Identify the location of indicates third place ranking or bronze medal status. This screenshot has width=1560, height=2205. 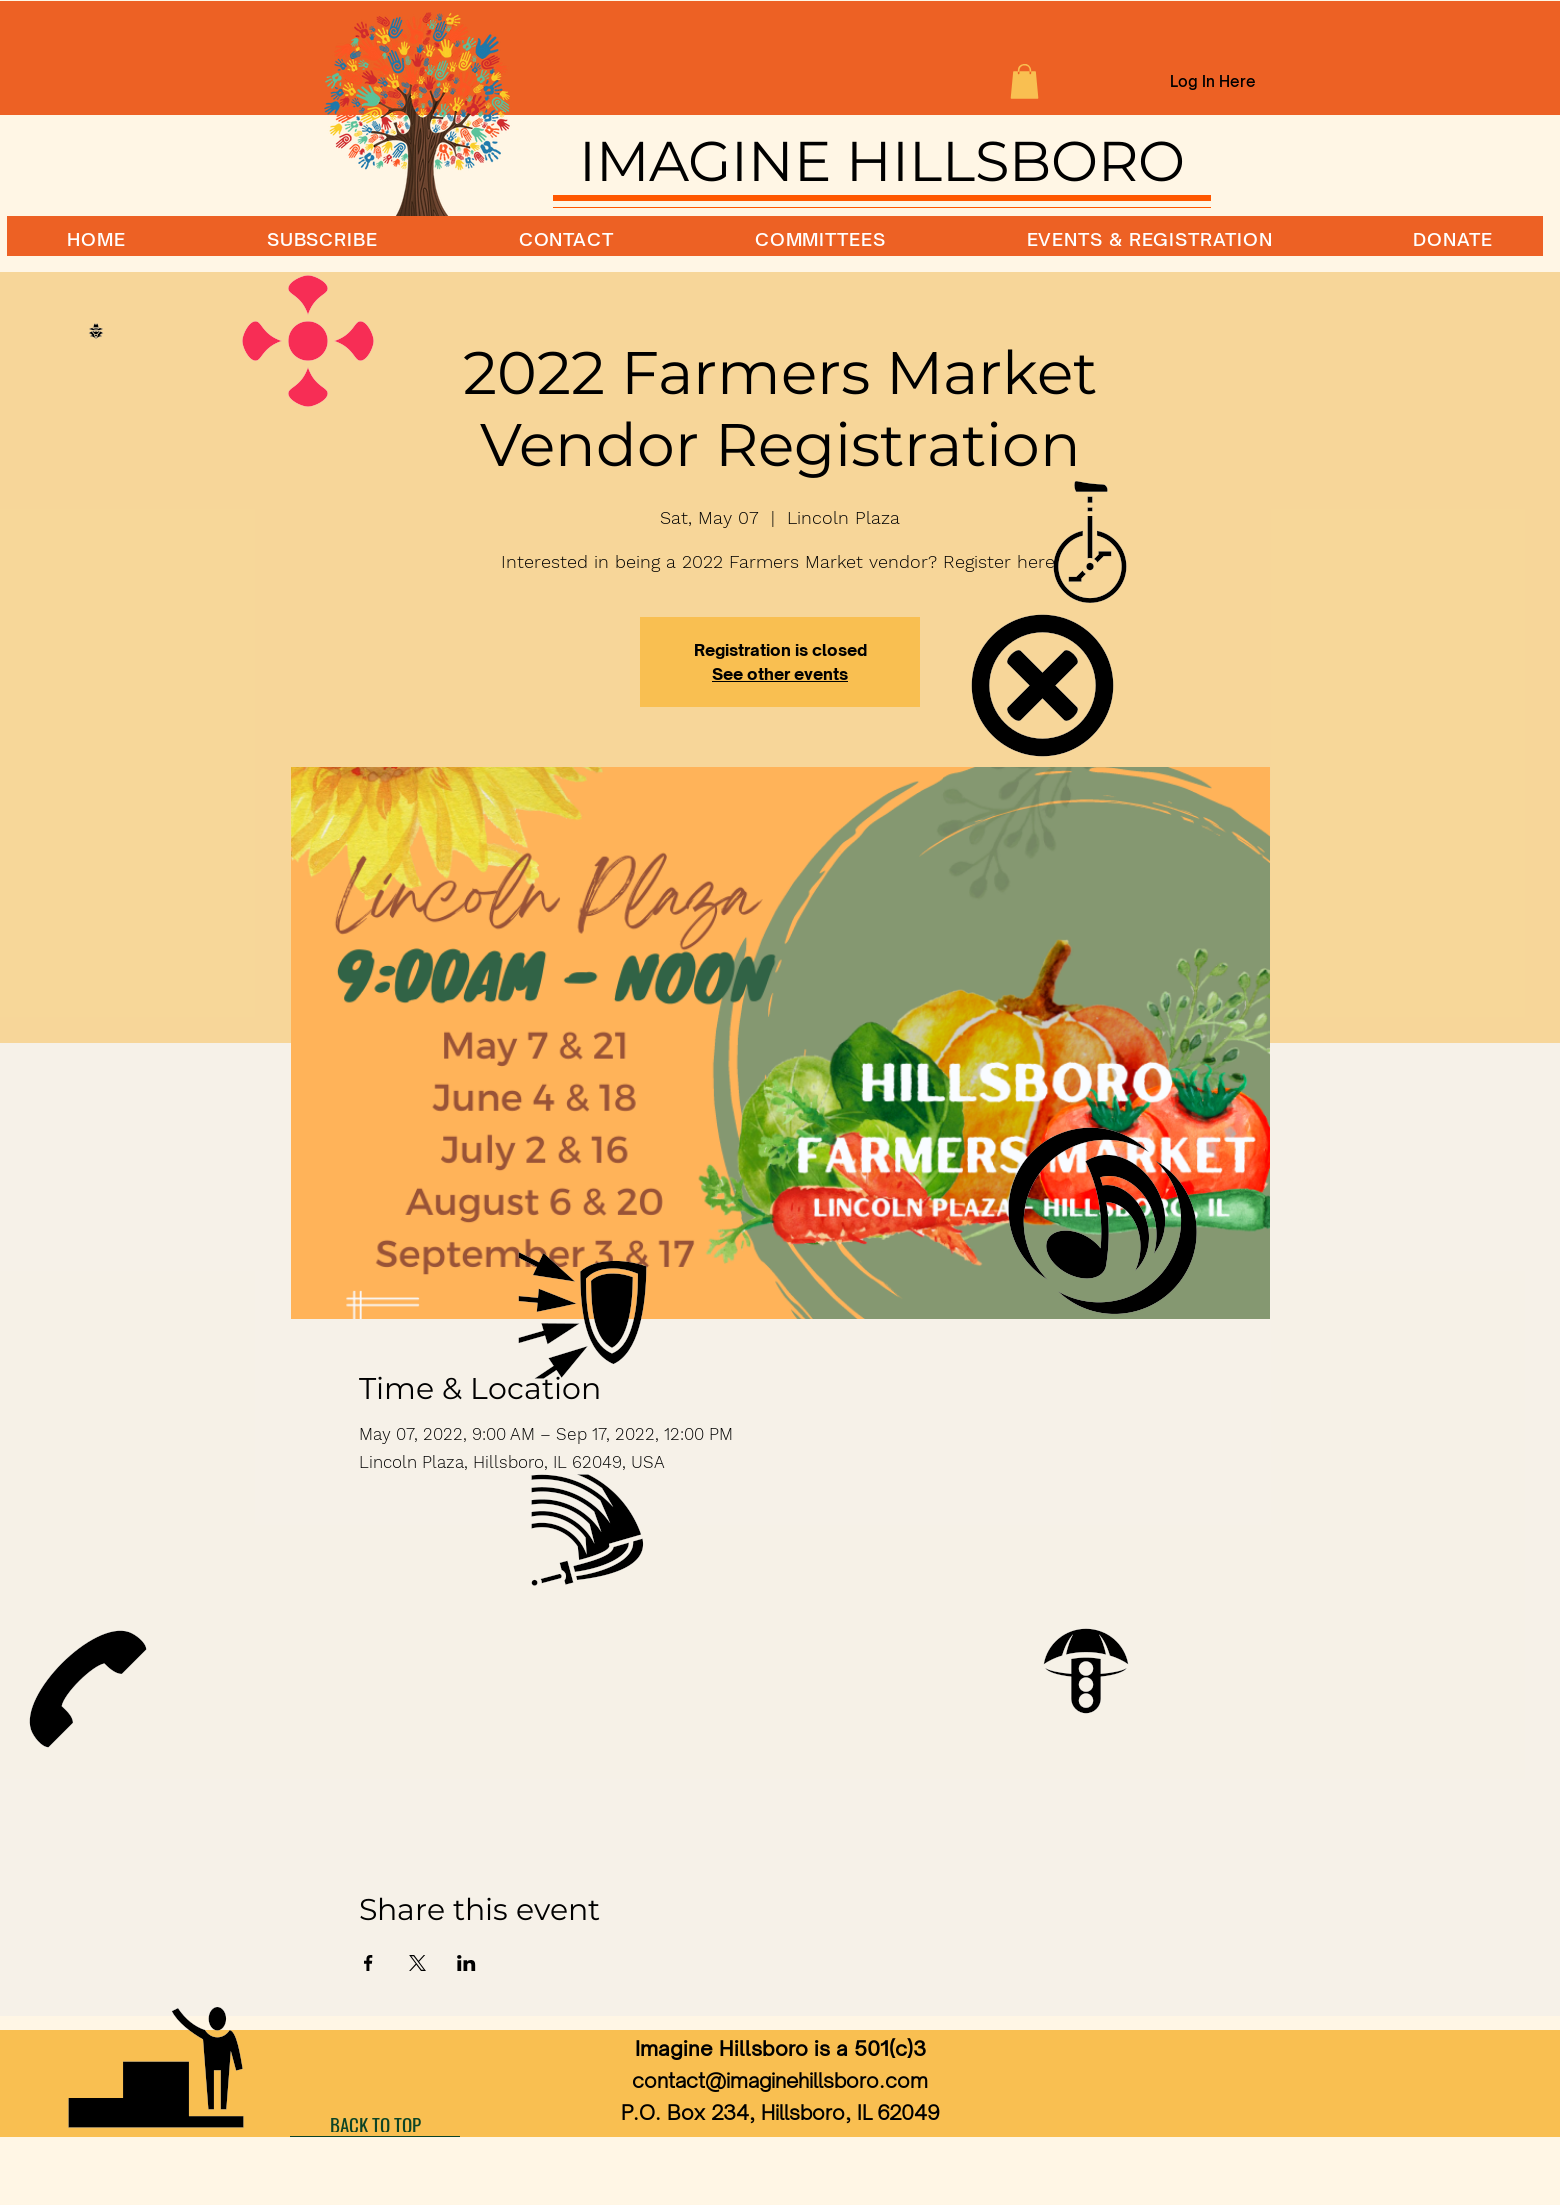
(156, 2040).